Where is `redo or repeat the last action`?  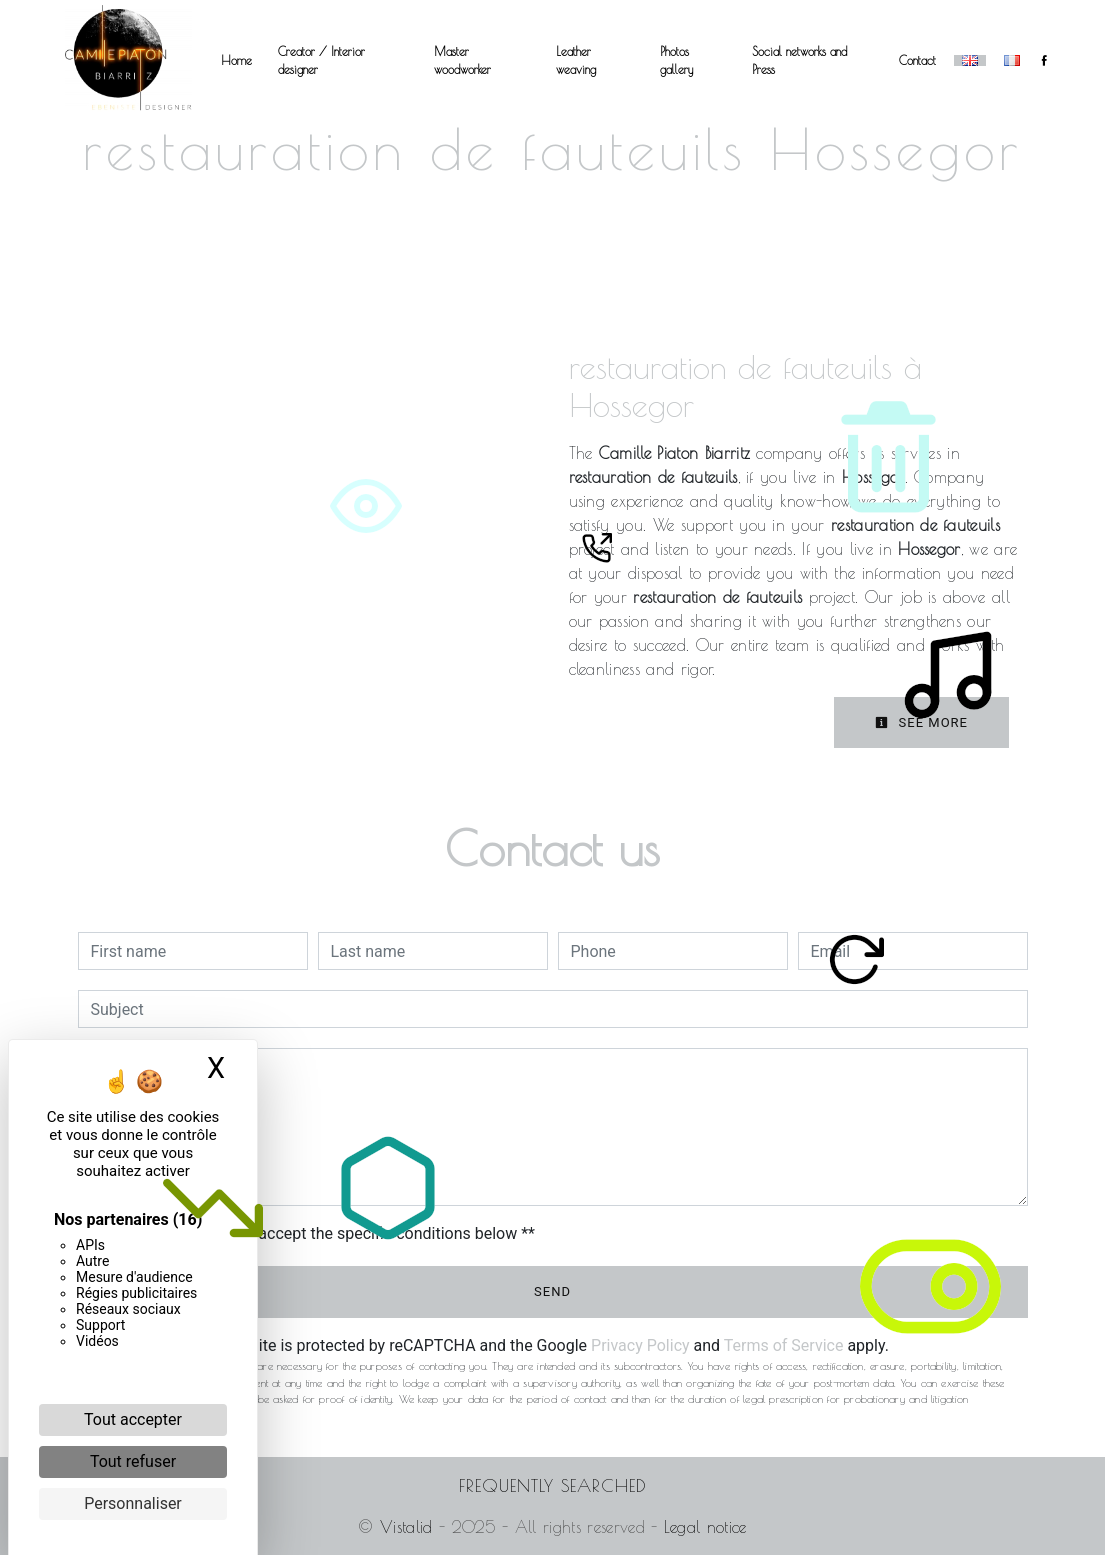
redo or repeat the last action is located at coordinates (854, 959).